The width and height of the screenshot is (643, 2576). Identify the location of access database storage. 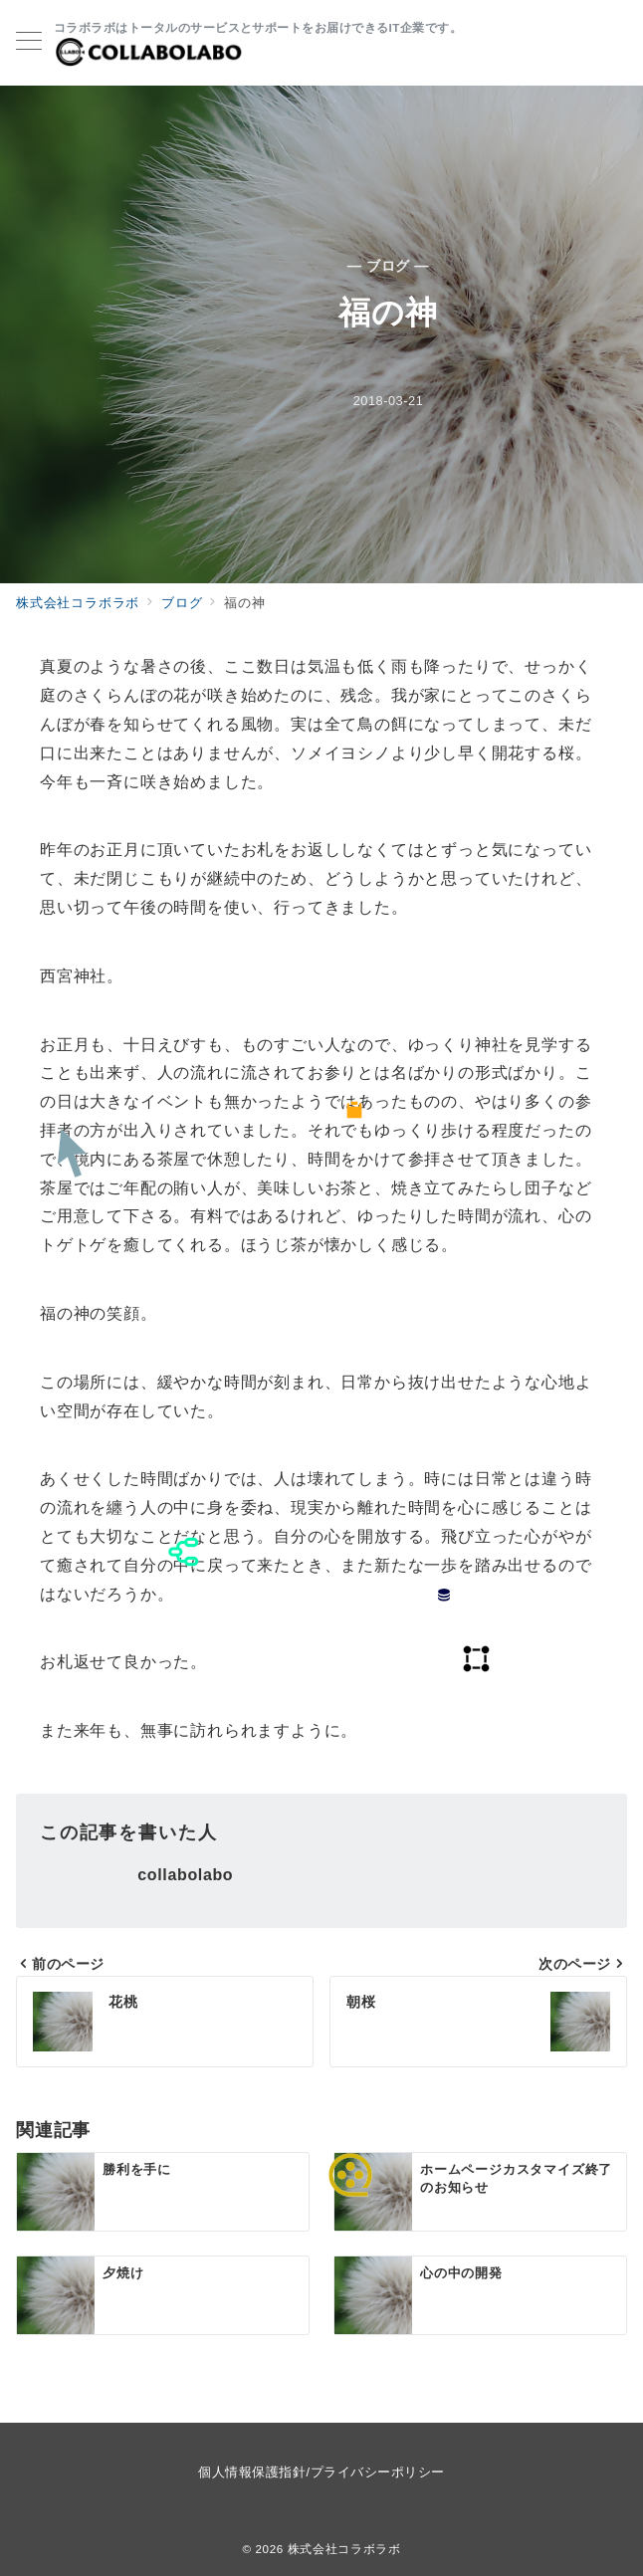
(444, 1595).